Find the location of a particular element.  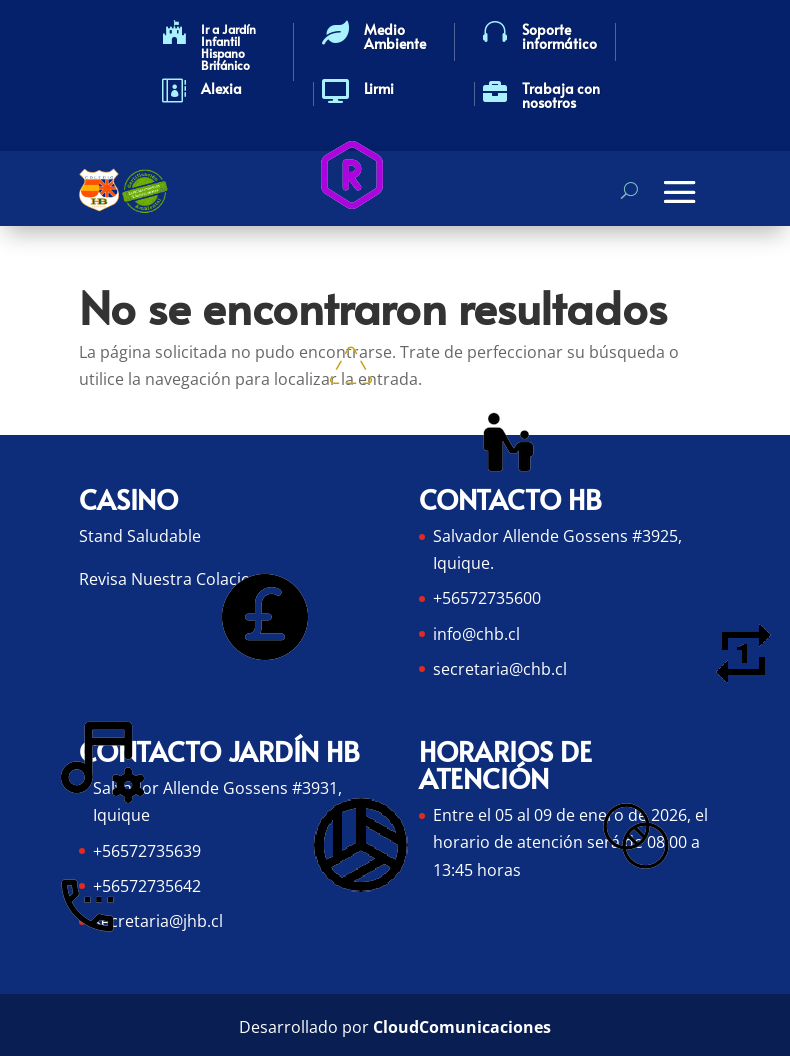

indicates child supervision required is located at coordinates (510, 442).